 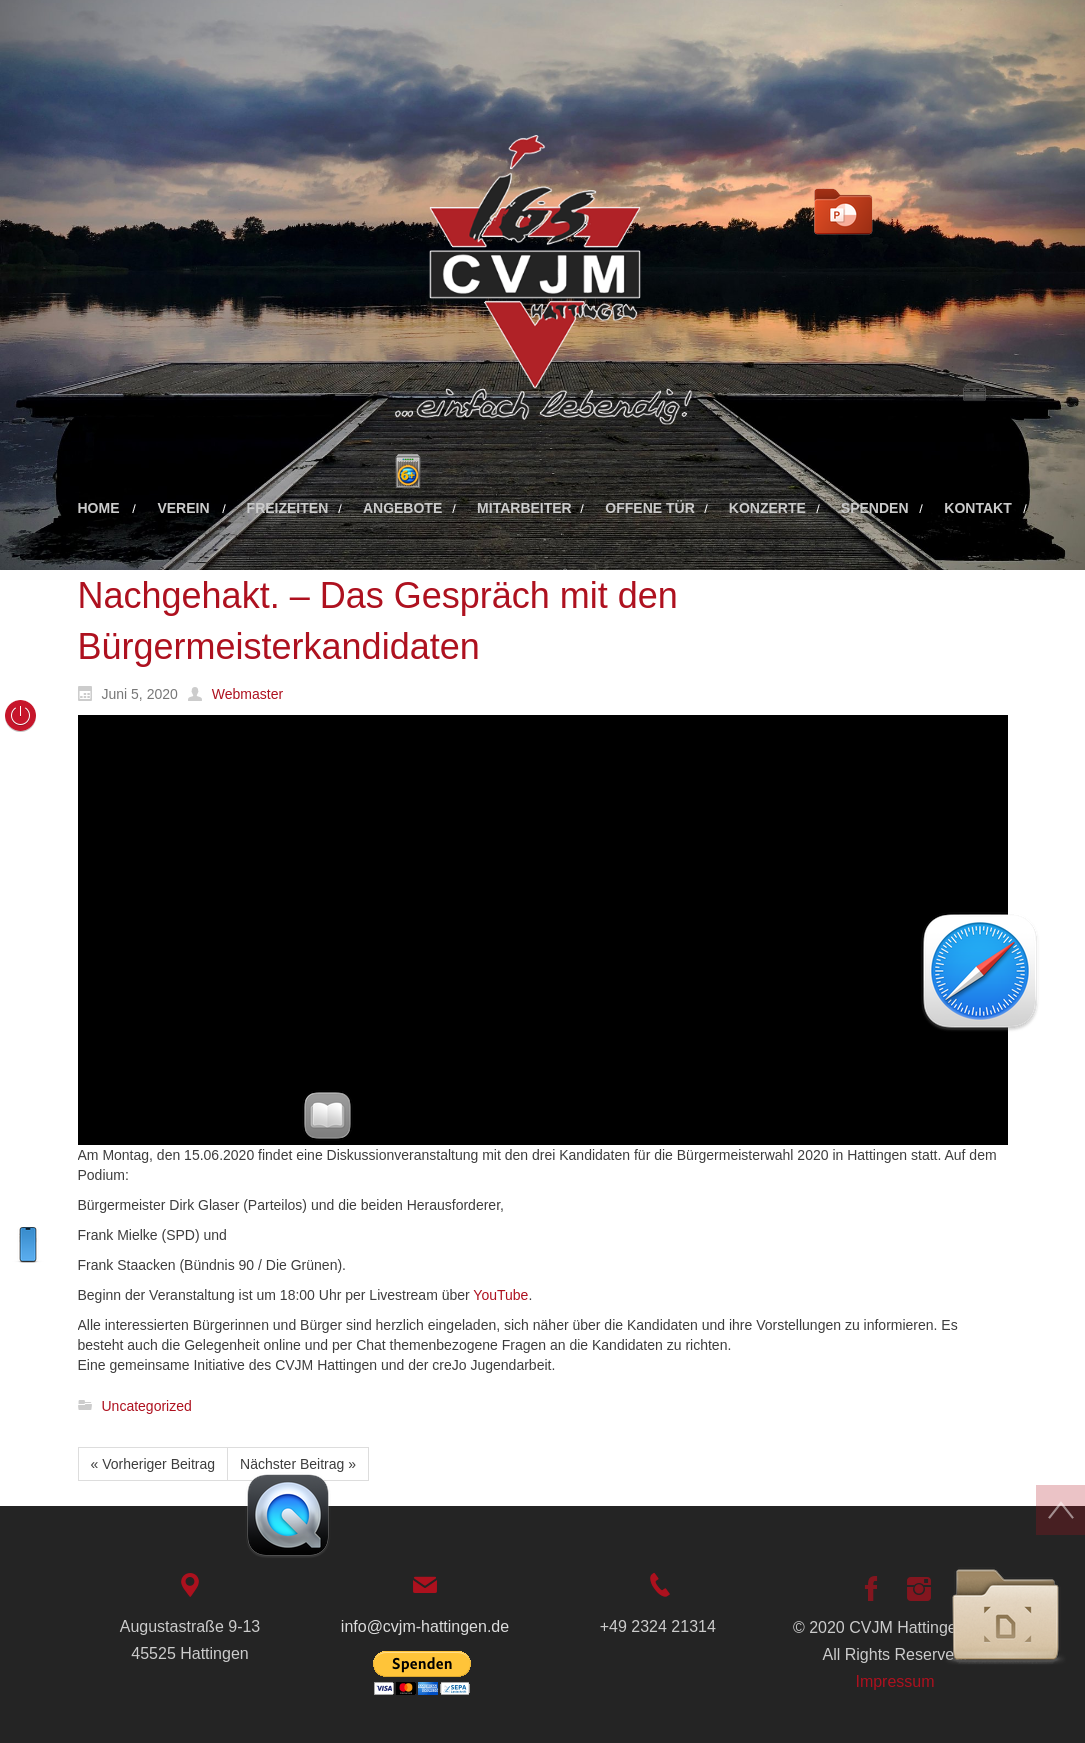 What do you see at coordinates (327, 1115) in the screenshot?
I see `open the Books app` at bounding box center [327, 1115].